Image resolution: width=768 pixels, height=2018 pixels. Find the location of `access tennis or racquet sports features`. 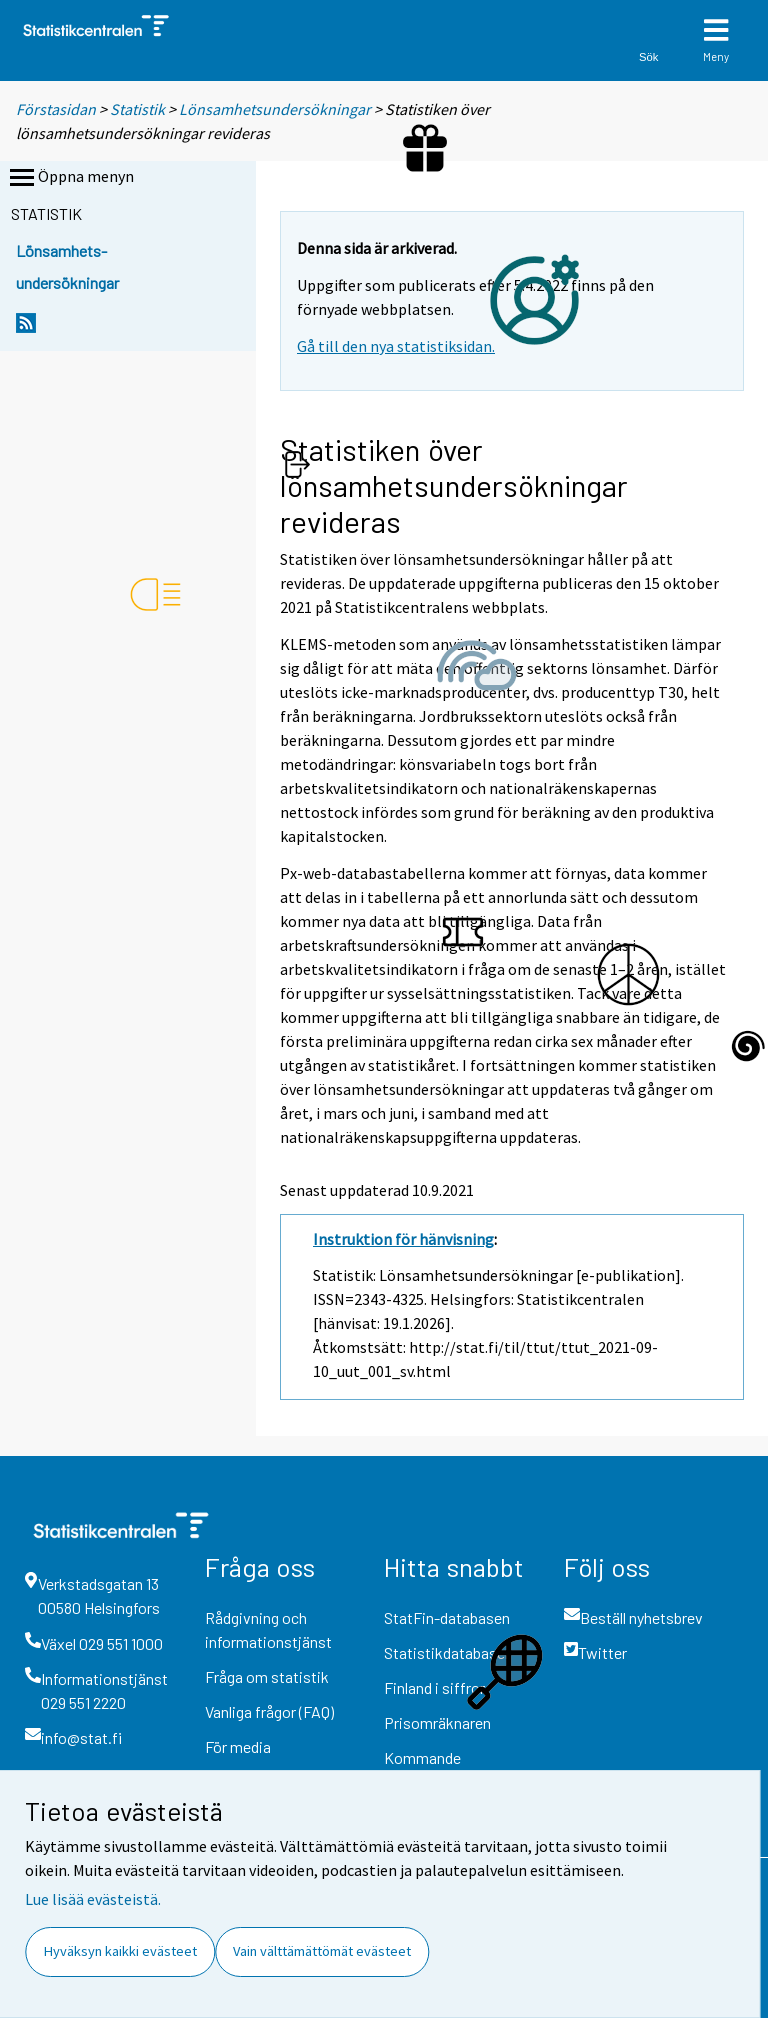

access tennis or racquet sports features is located at coordinates (503, 1673).